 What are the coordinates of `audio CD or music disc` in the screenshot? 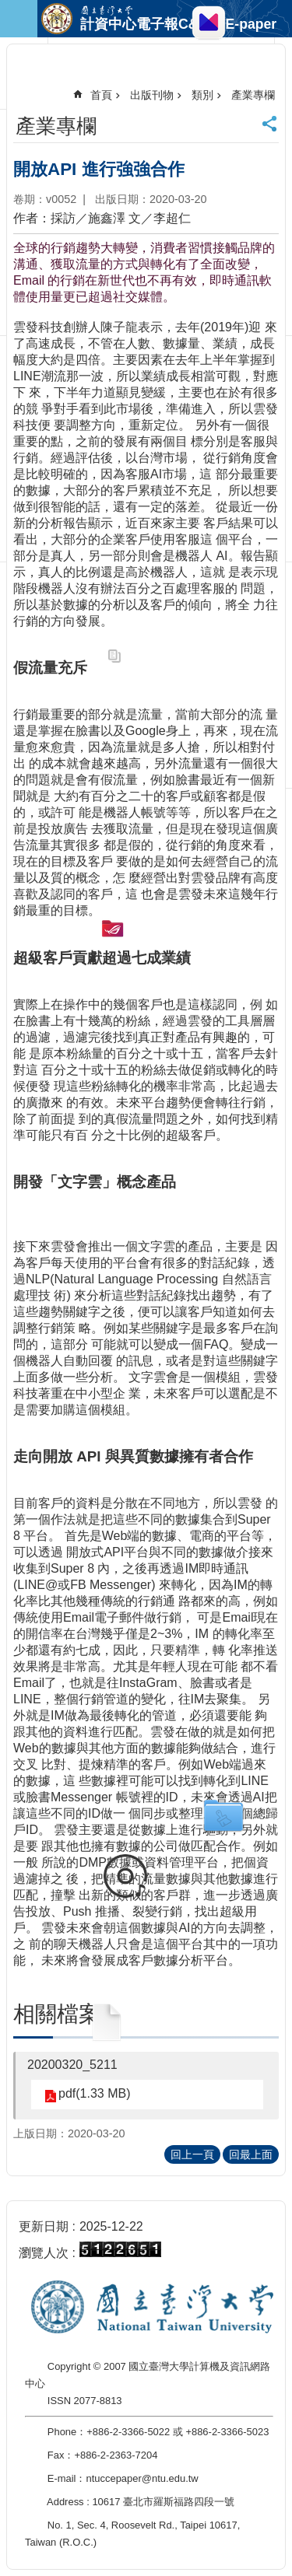 It's located at (125, 1876).